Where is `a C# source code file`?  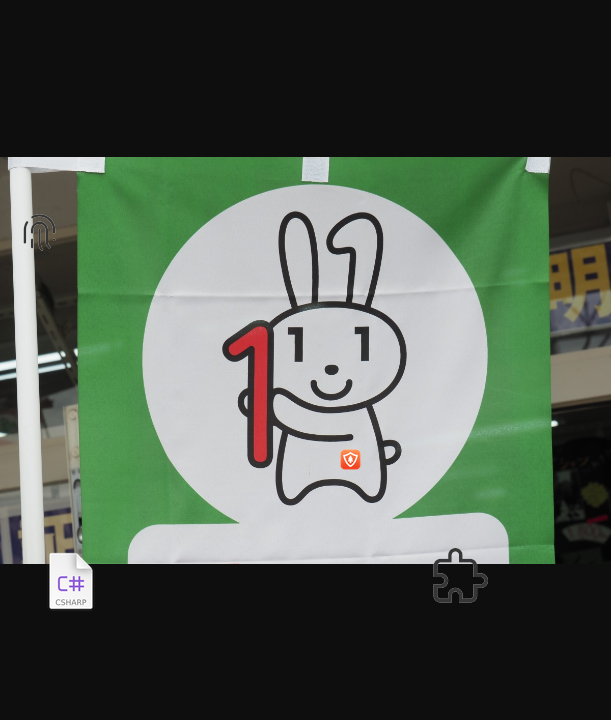 a C# source code file is located at coordinates (71, 582).